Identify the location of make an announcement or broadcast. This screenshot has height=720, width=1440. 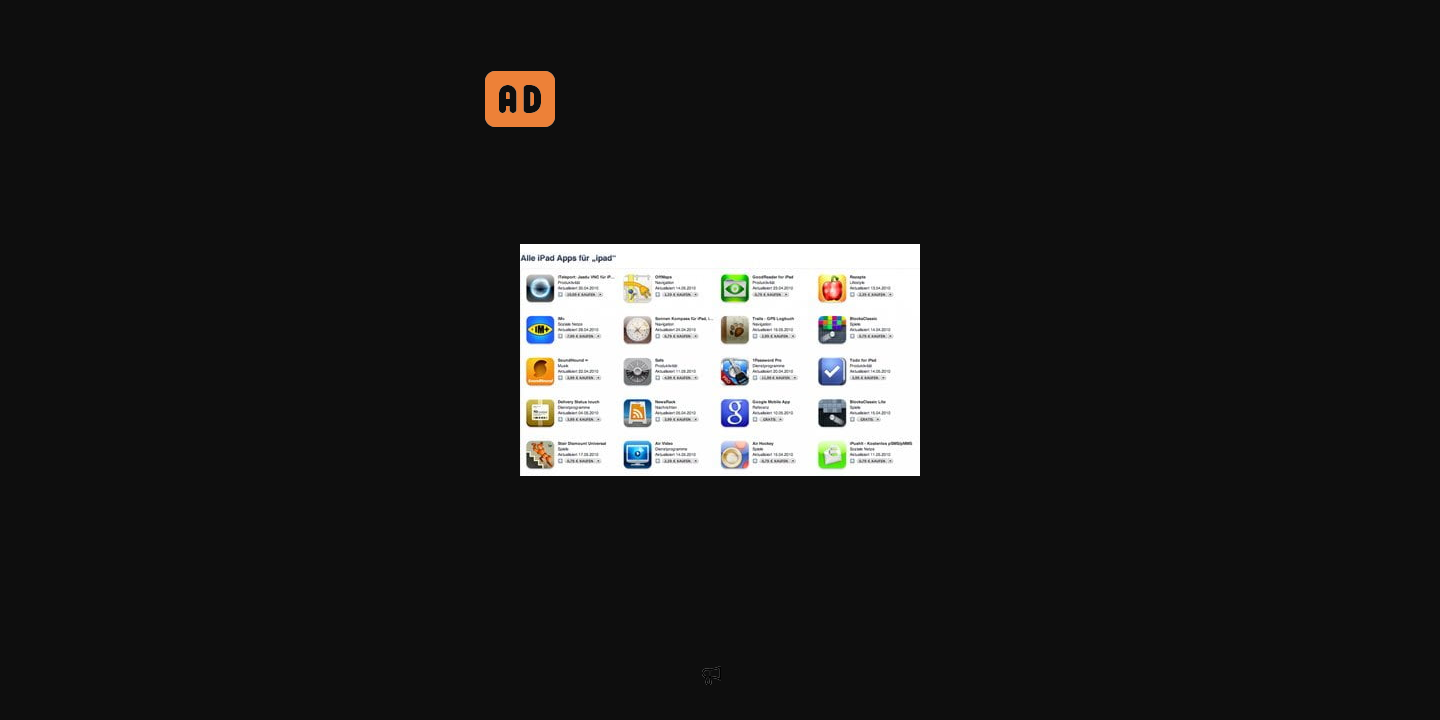
(711, 675).